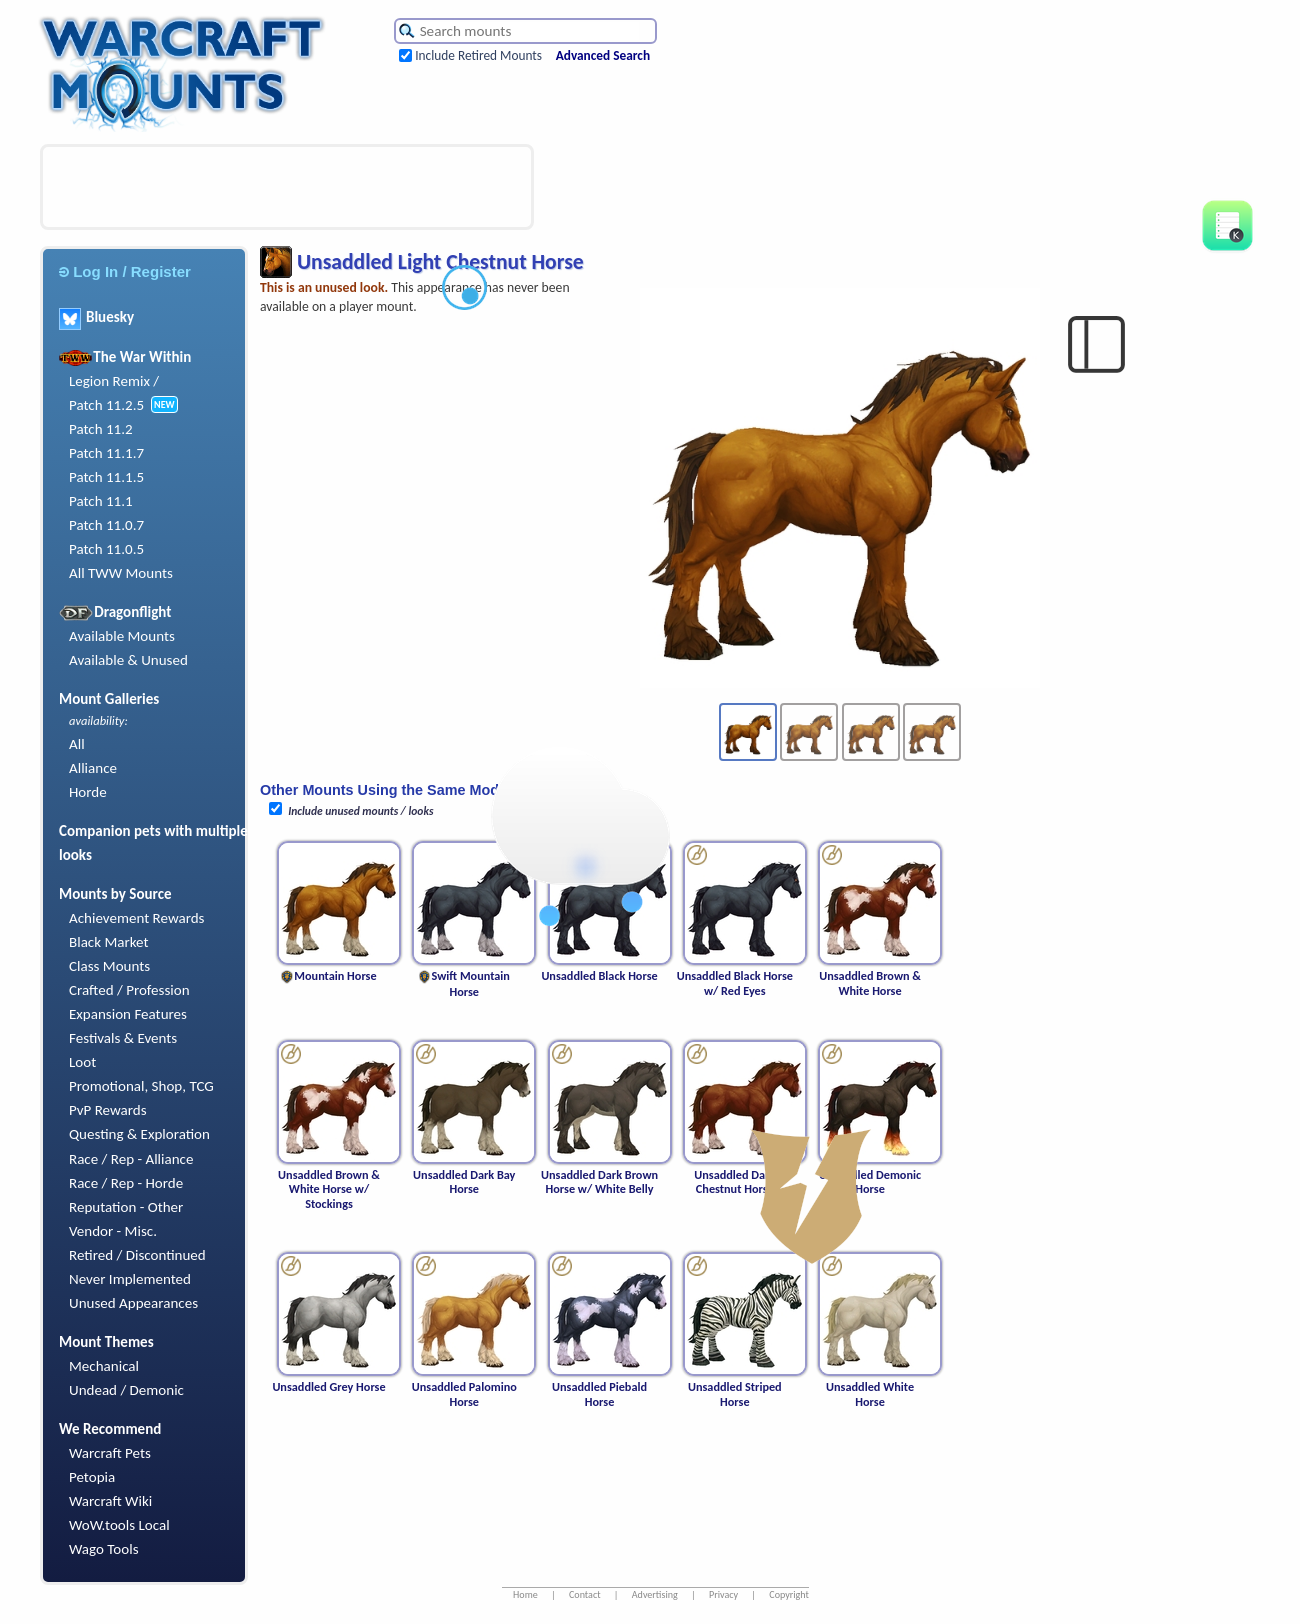 This screenshot has width=1300, height=1624. Describe the element at coordinates (808, 1195) in the screenshot. I see `indicates broken or compromised security` at that location.